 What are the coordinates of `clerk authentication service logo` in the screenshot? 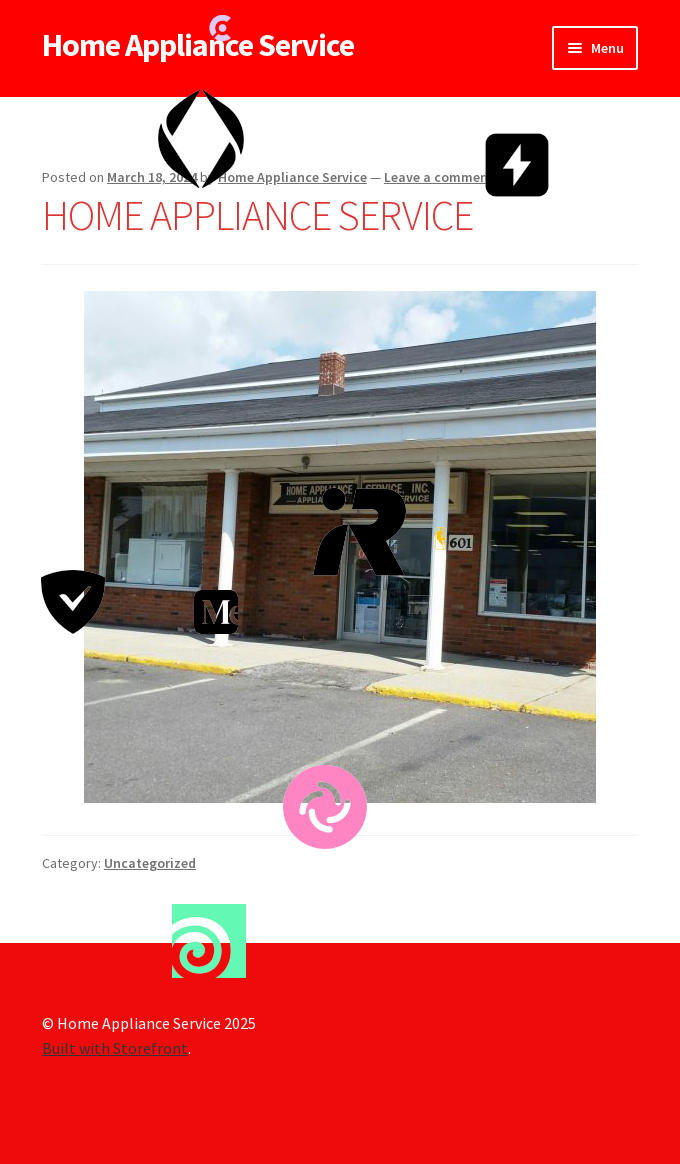 It's located at (220, 28).